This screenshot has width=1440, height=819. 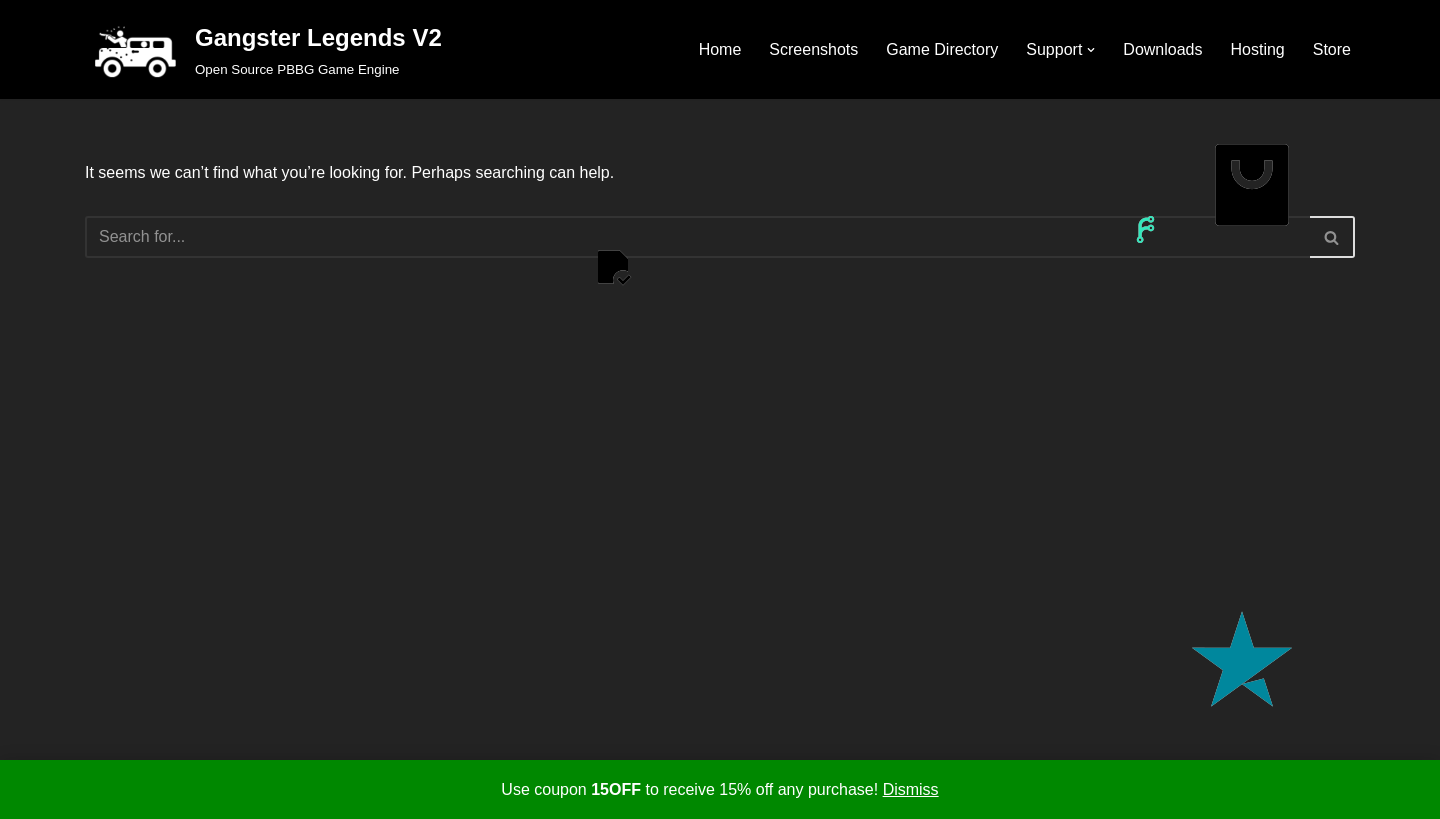 What do you see at coordinates (1242, 659) in the screenshot?
I see `view trustpilot reviews` at bounding box center [1242, 659].